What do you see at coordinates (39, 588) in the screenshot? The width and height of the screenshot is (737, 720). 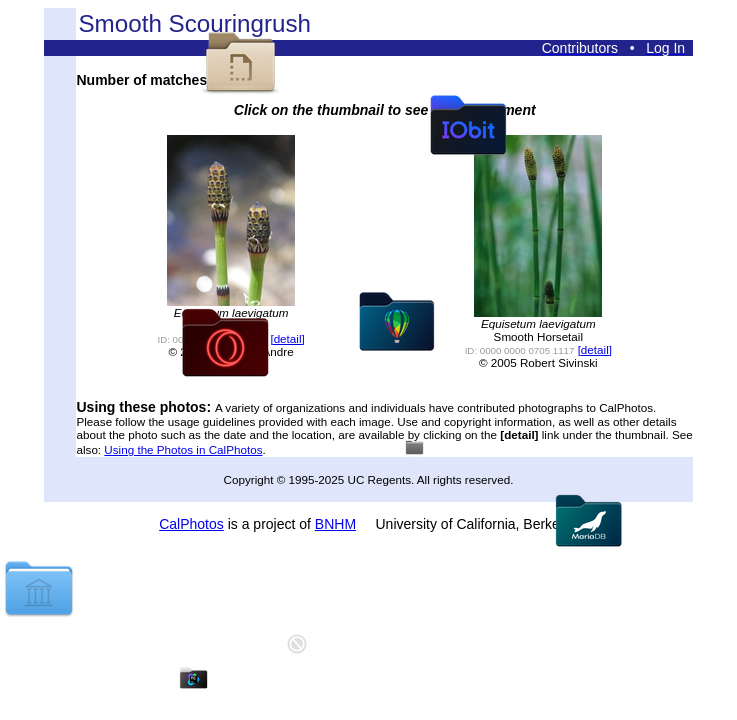 I see `open the system library folder` at bounding box center [39, 588].